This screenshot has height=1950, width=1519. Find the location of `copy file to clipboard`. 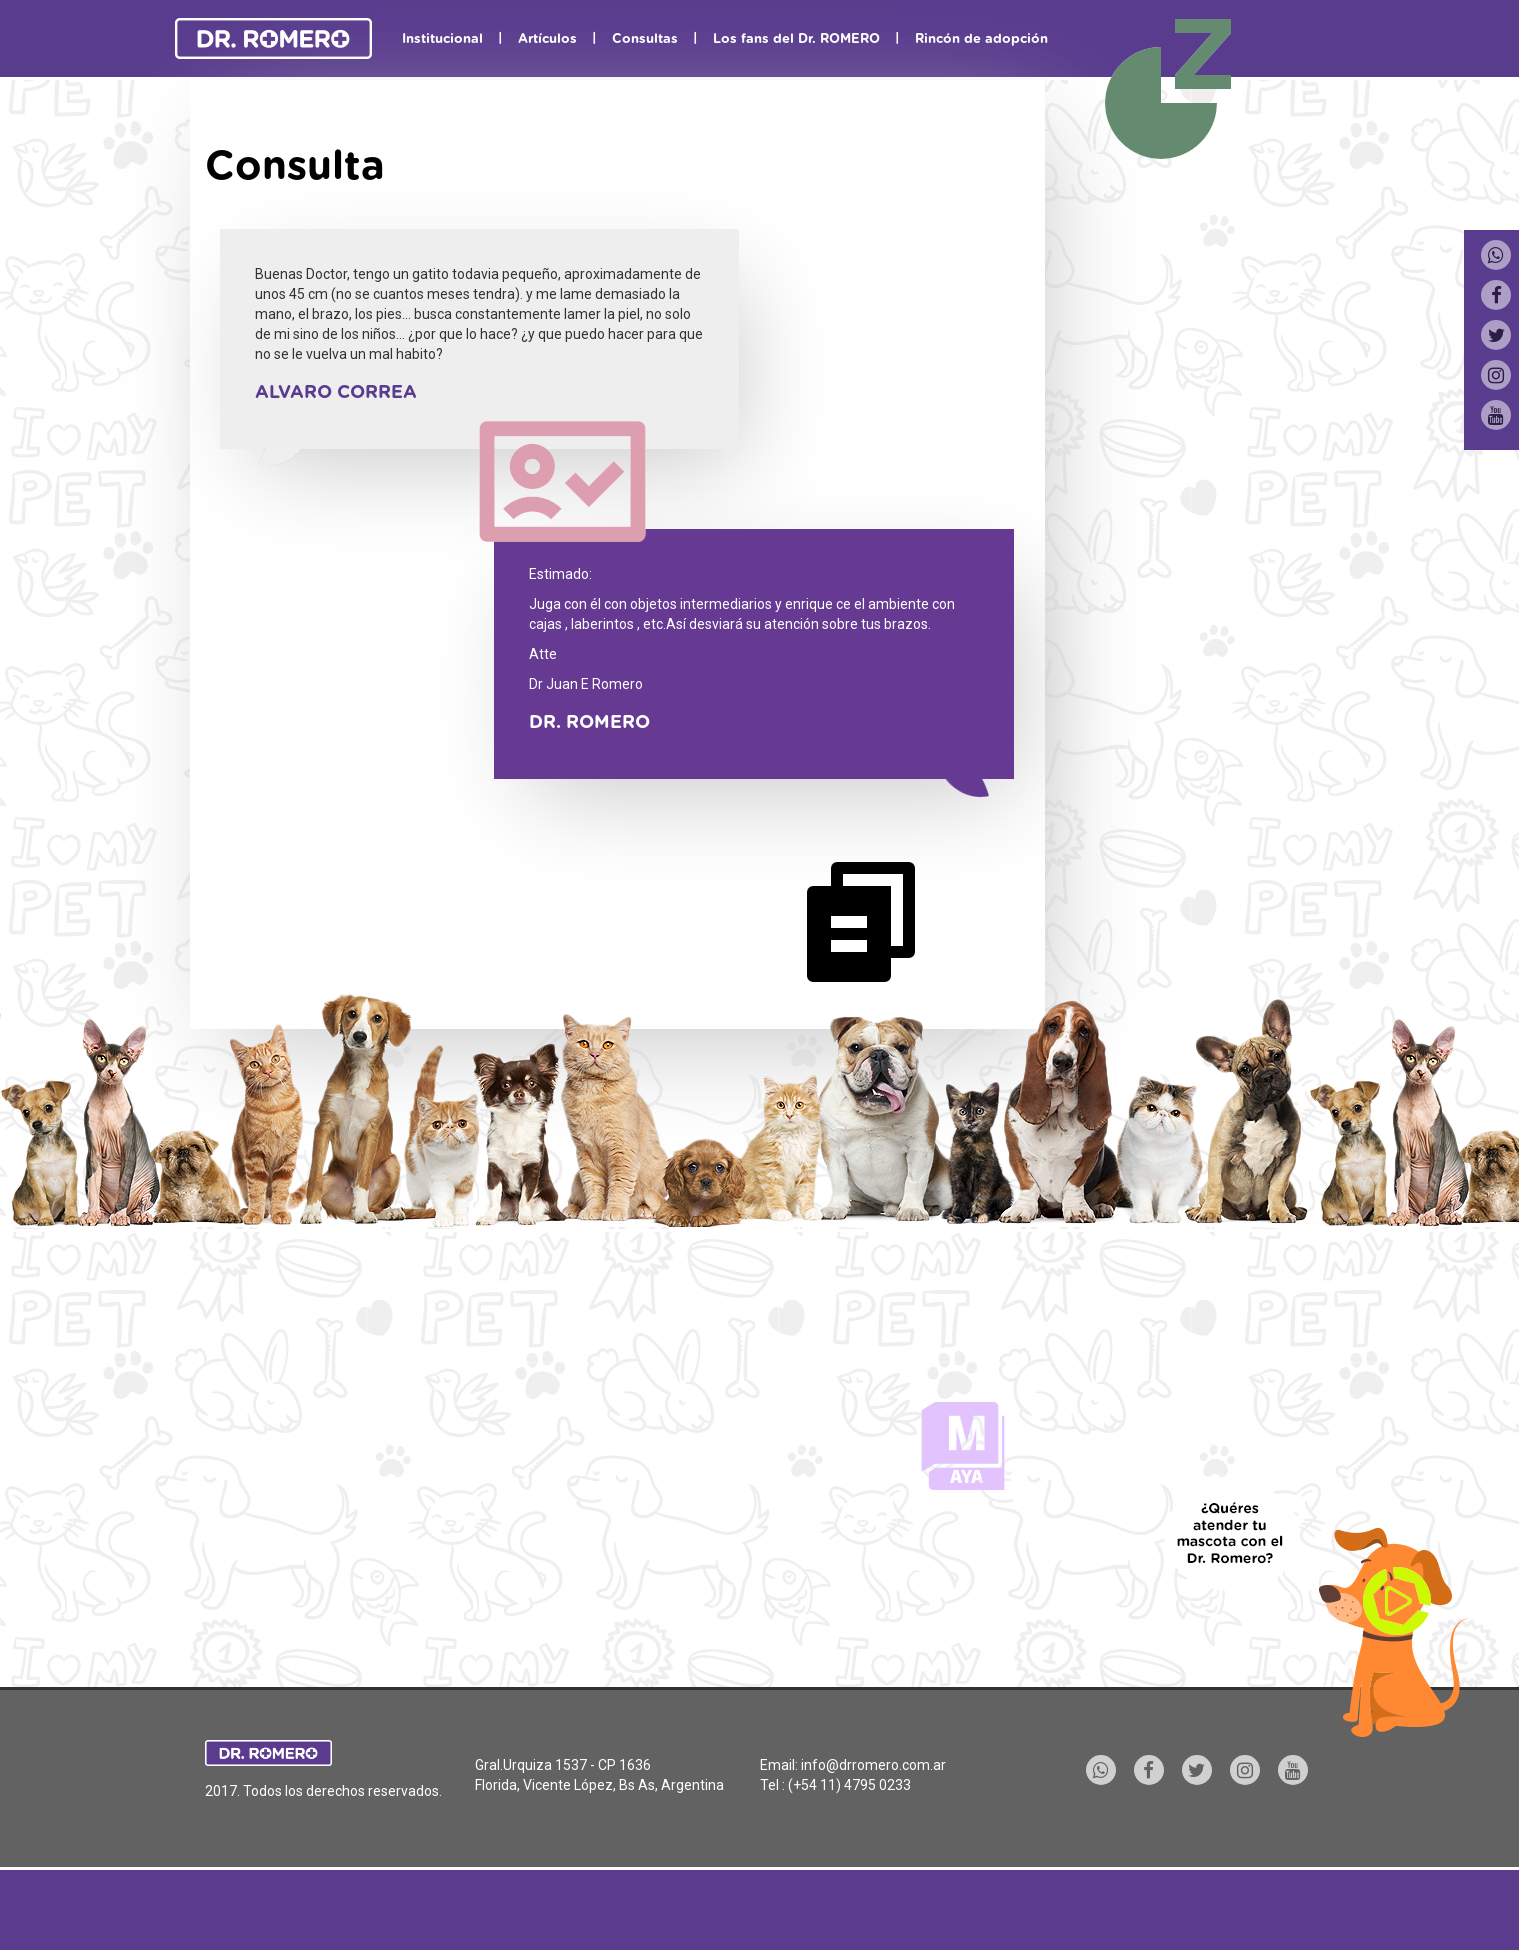

copy file to clipboard is located at coordinates (861, 922).